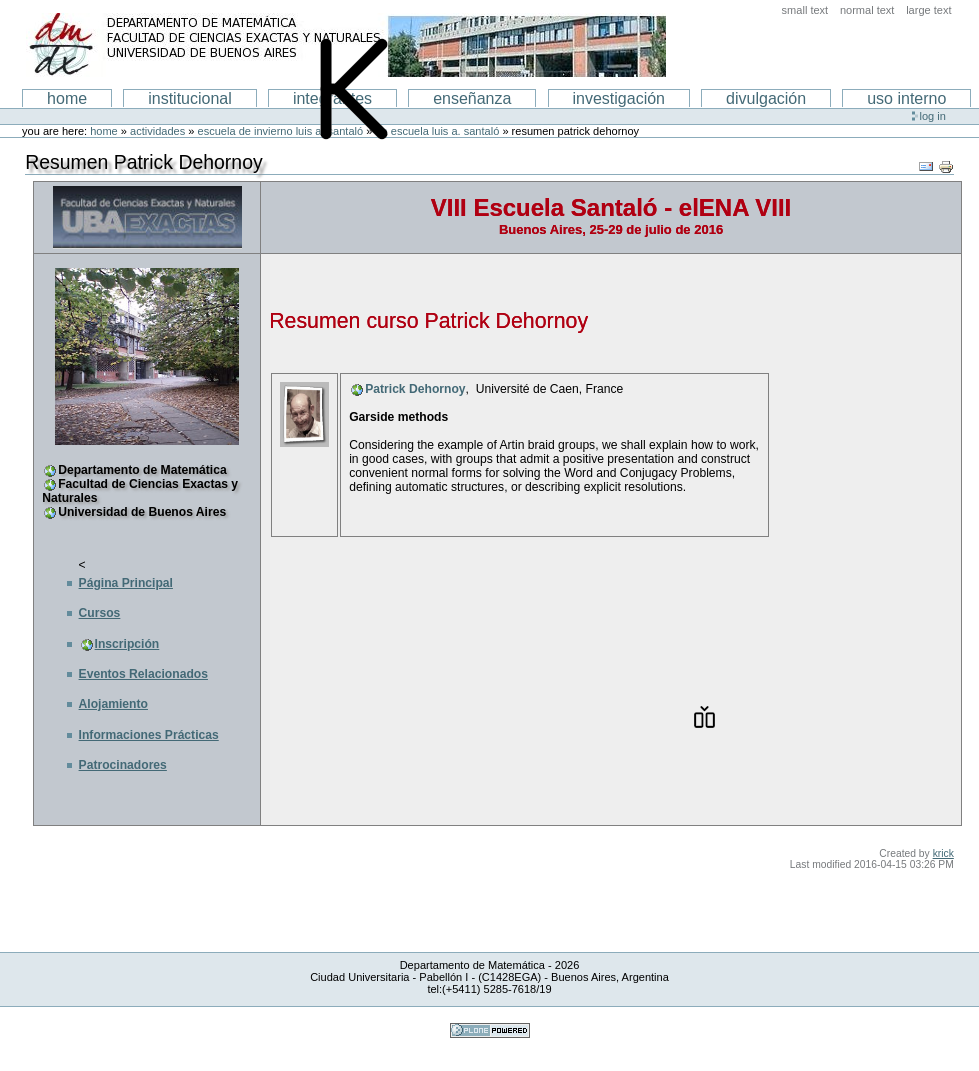 The width and height of the screenshot is (979, 1071). Describe the element at coordinates (354, 89) in the screenshot. I see `alphabetical sorting or navigation shortcut for letter K` at that location.